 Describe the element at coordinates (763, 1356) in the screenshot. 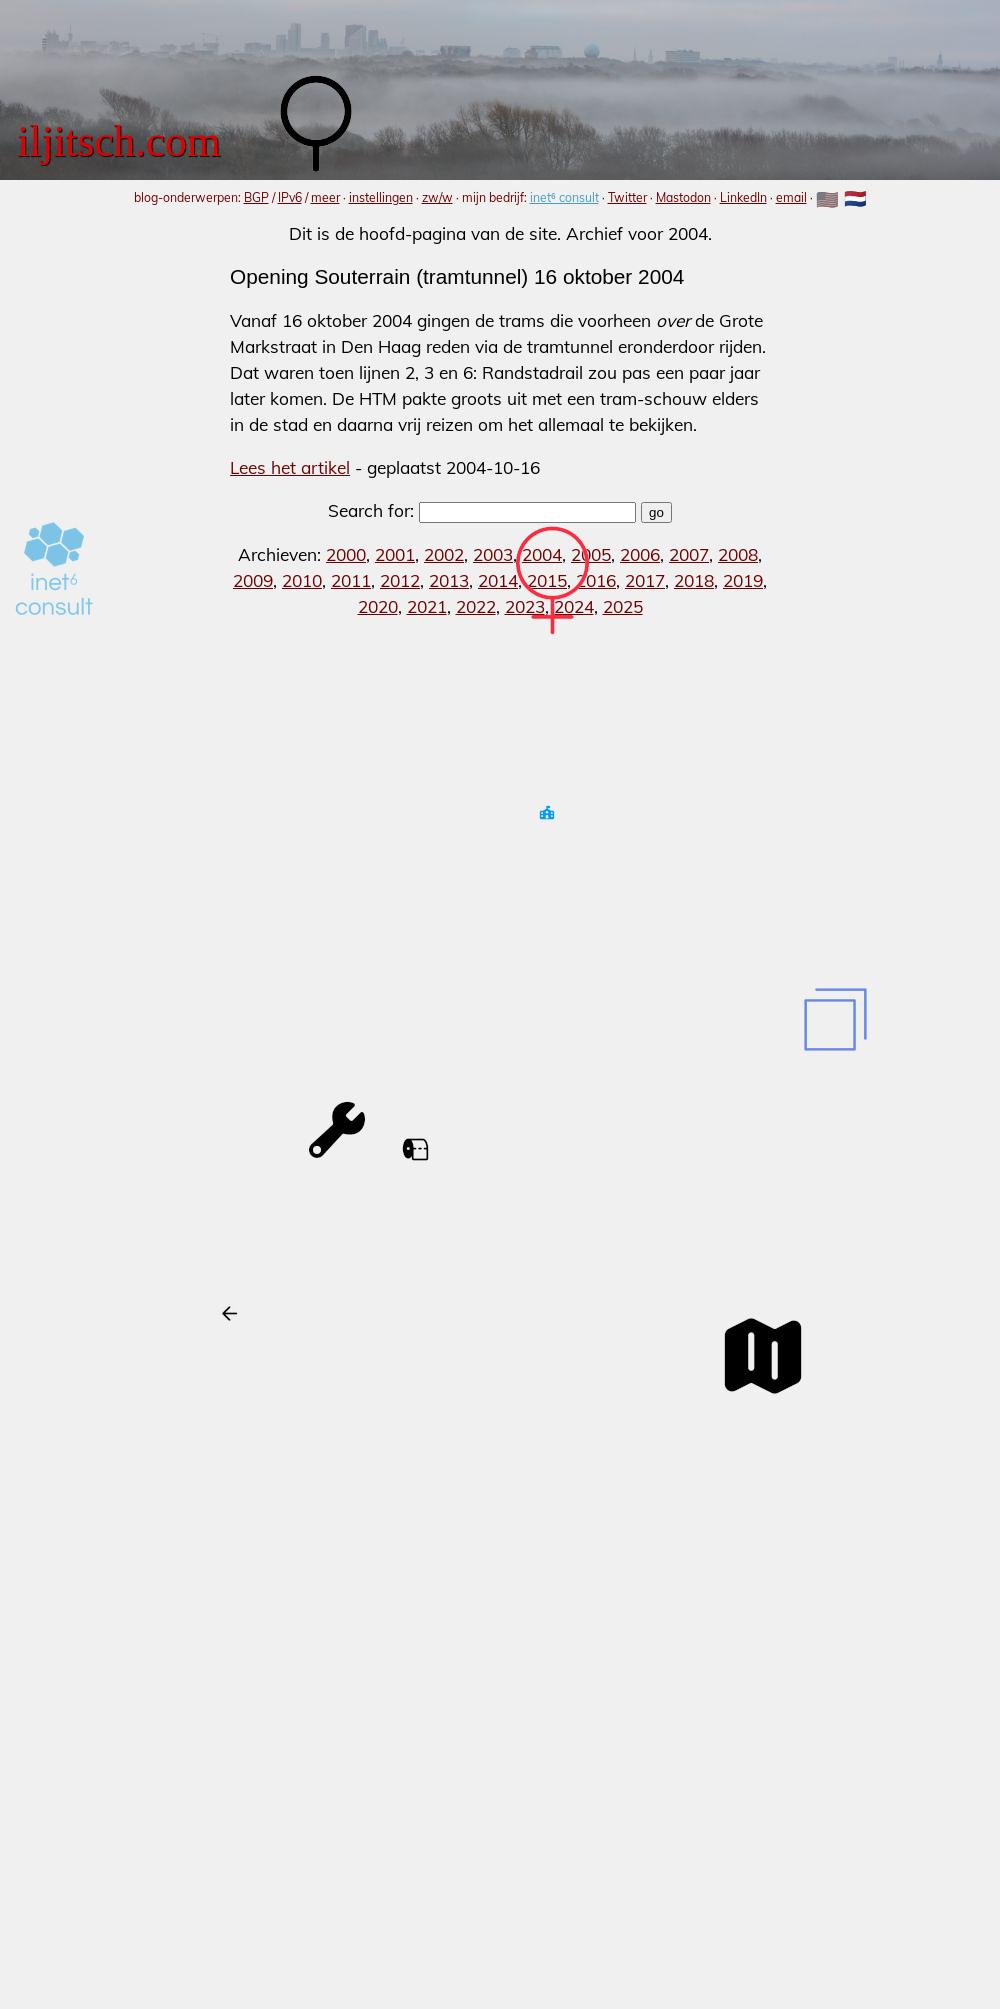

I see `view map or navigation` at that location.